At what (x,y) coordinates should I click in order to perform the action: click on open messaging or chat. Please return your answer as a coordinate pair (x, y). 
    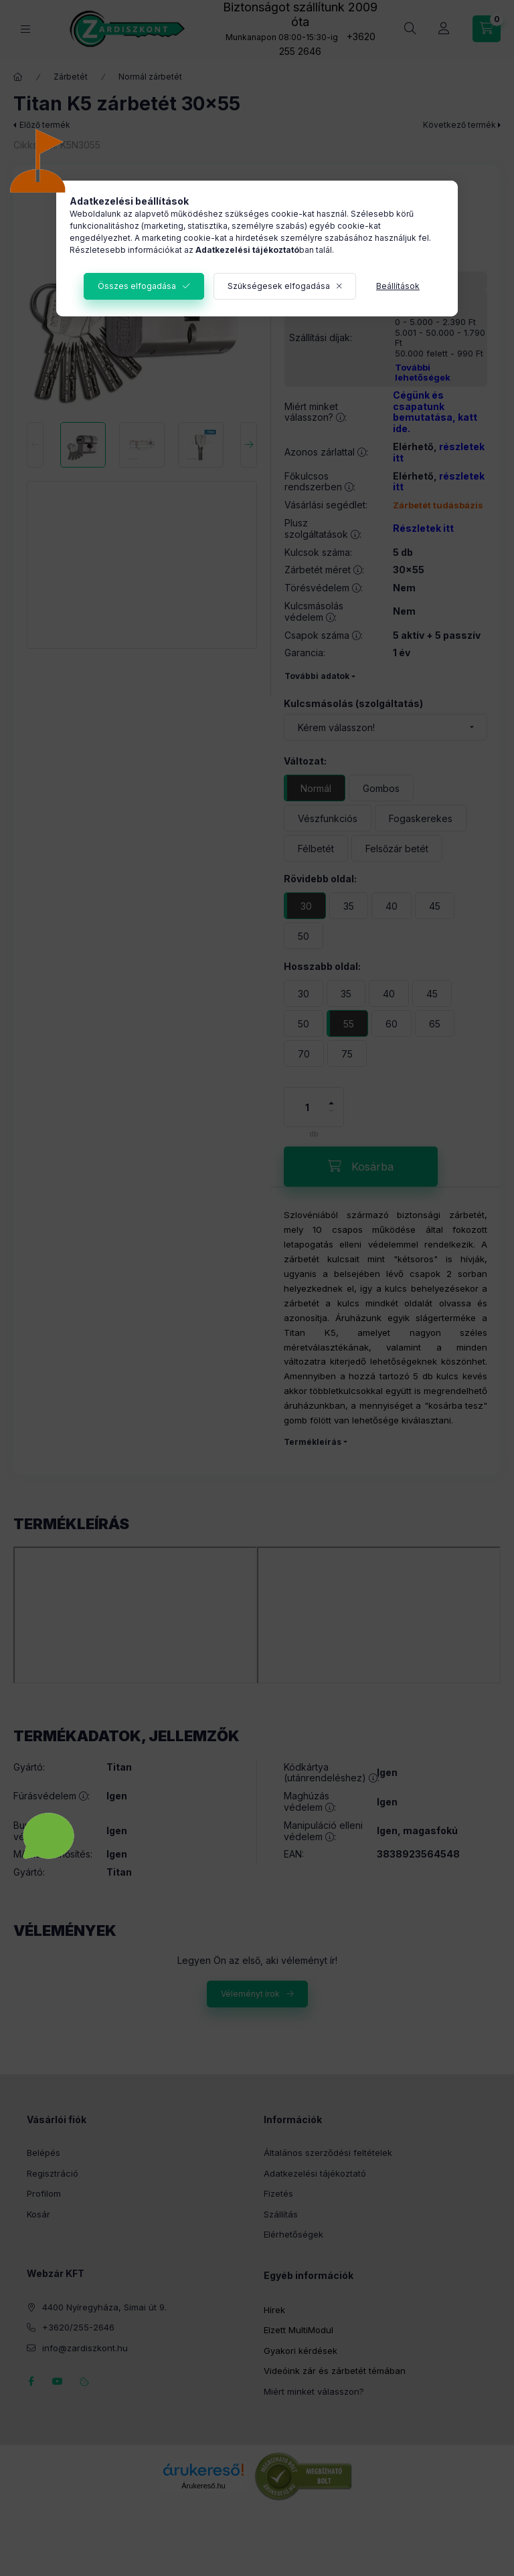
    Looking at the image, I should click on (48, 1836).